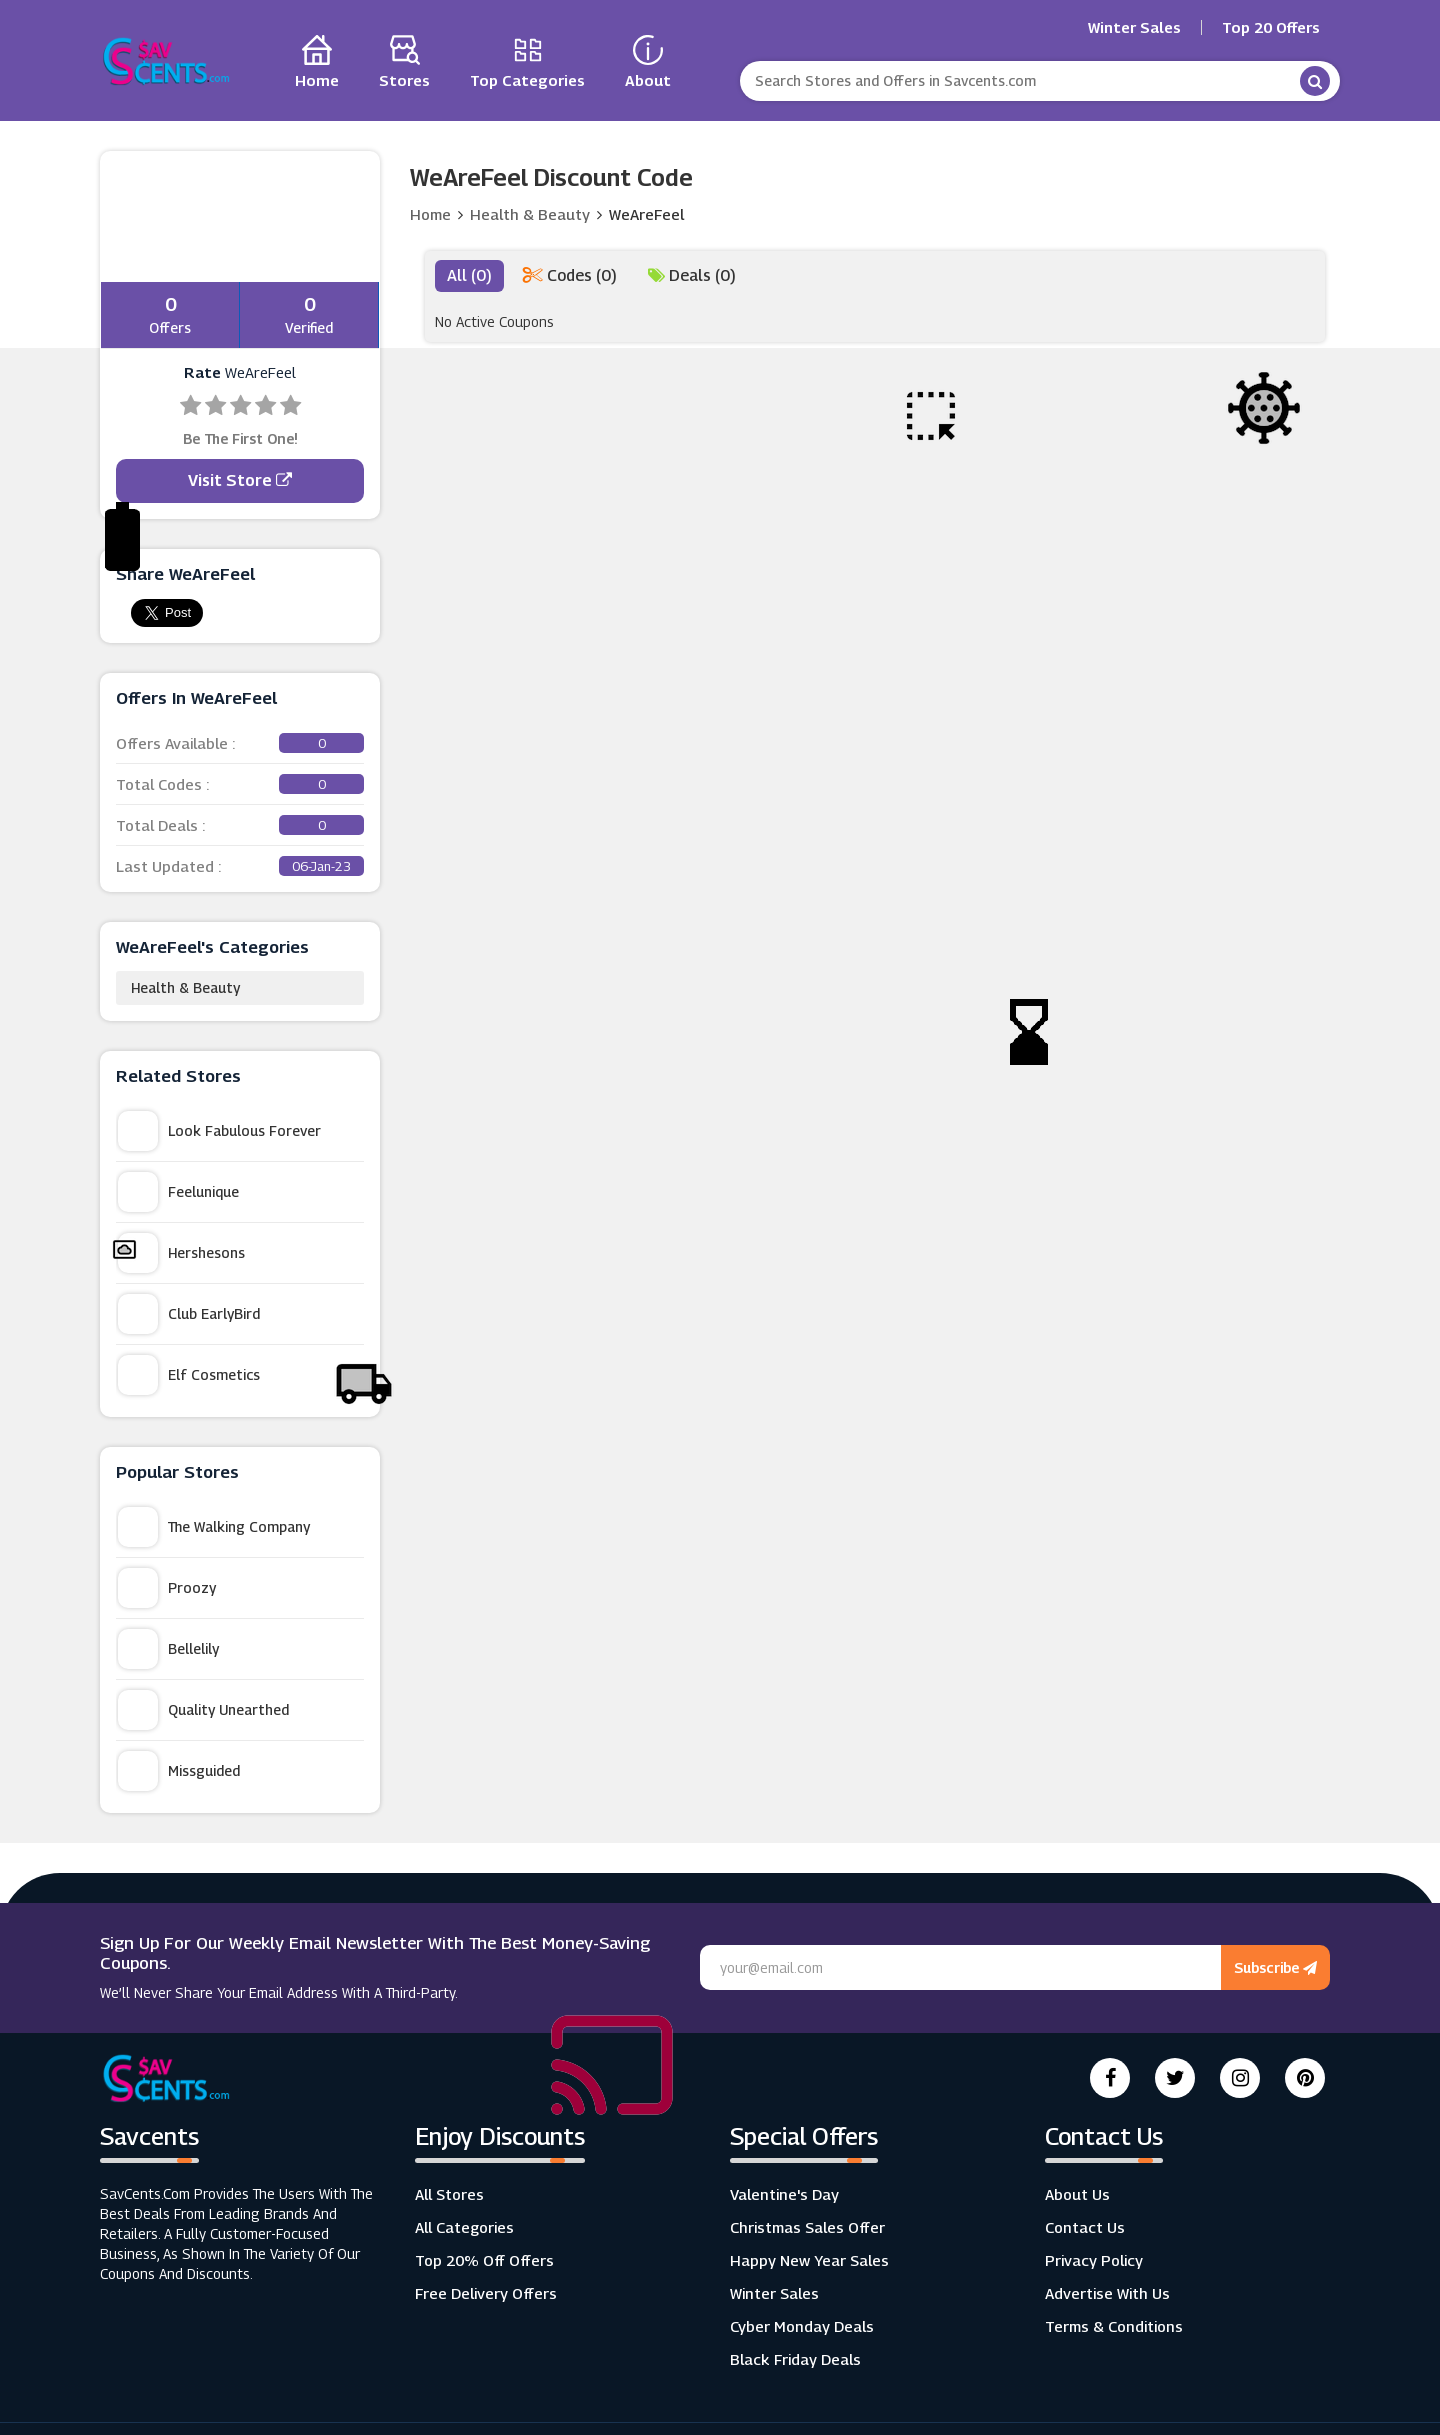 This screenshot has width=1440, height=2435. What do you see at coordinates (1029, 1032) in the screenshot?
I see `indicates time remaining or process nearing completion` at bounding box center [1029, 1032].